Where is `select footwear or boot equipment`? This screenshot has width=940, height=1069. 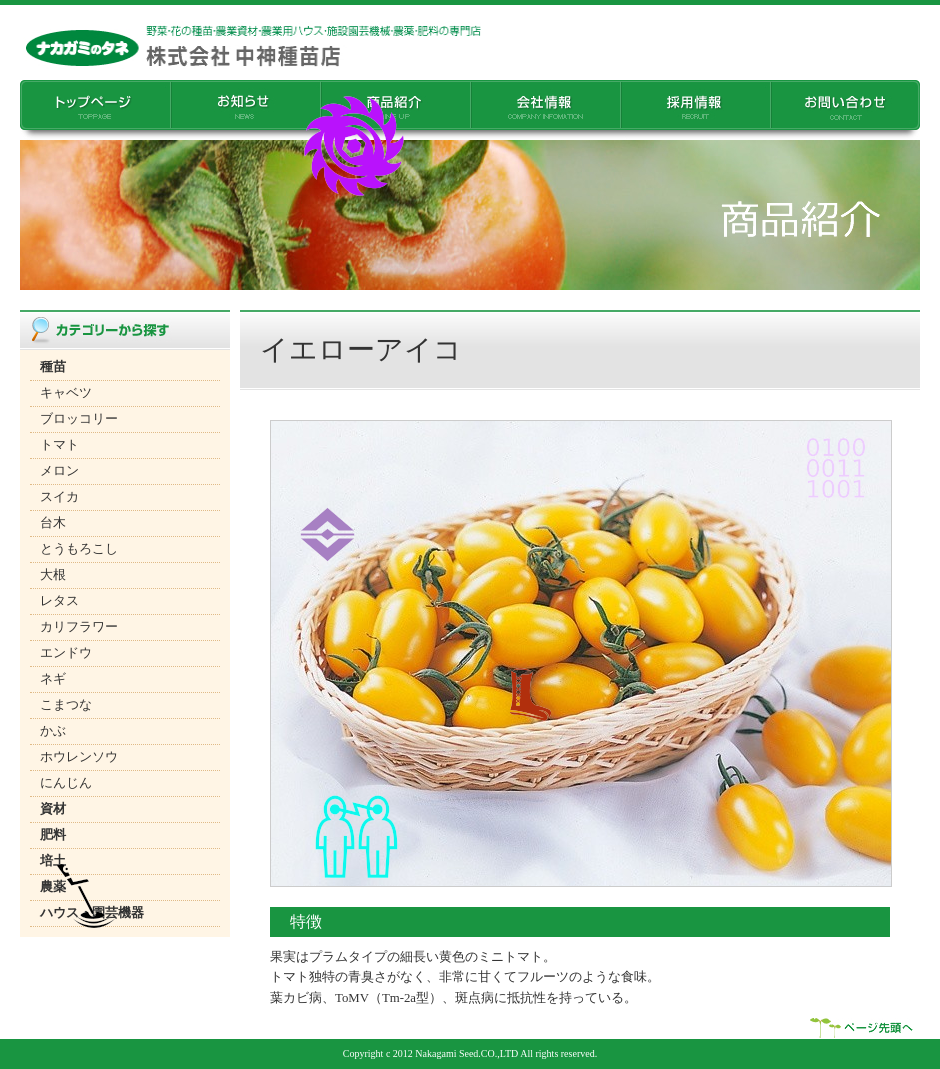 select footwear or boot equipment is located at coordinates (530, 694).